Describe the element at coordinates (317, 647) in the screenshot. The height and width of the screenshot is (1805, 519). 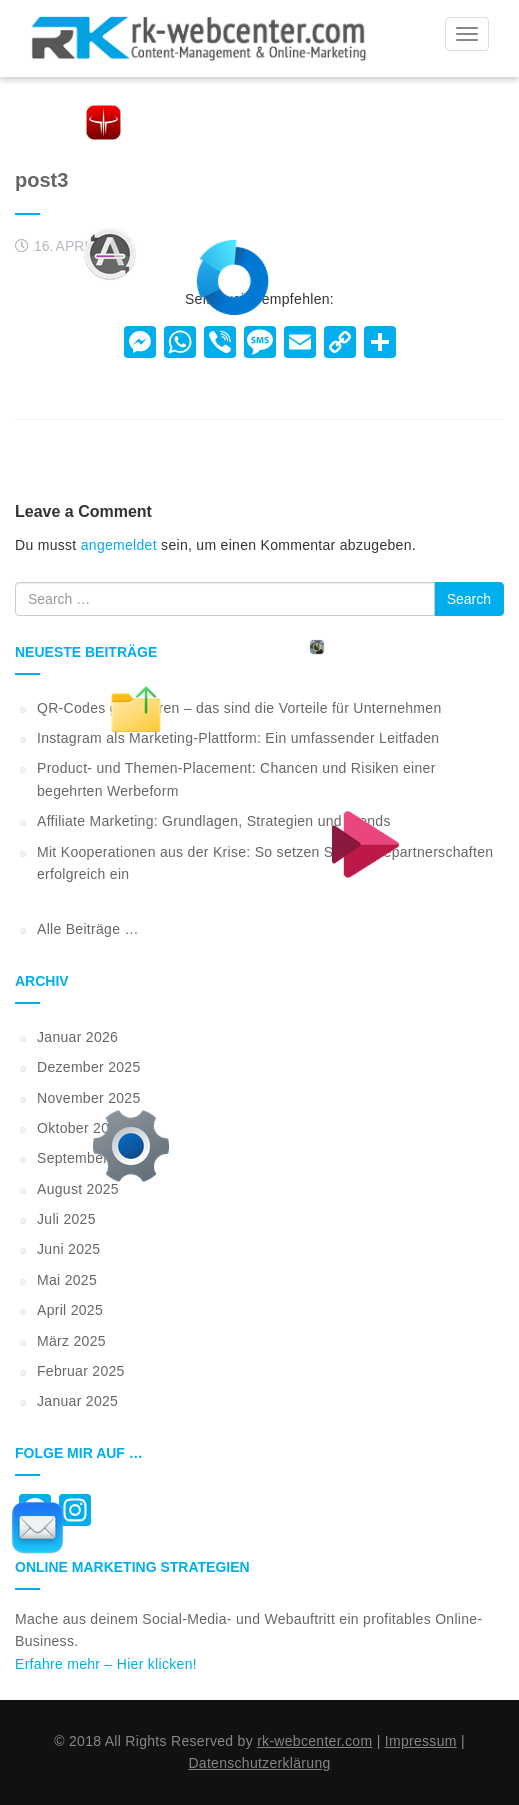
I see `configure wake-on-lan network settings` at that location.